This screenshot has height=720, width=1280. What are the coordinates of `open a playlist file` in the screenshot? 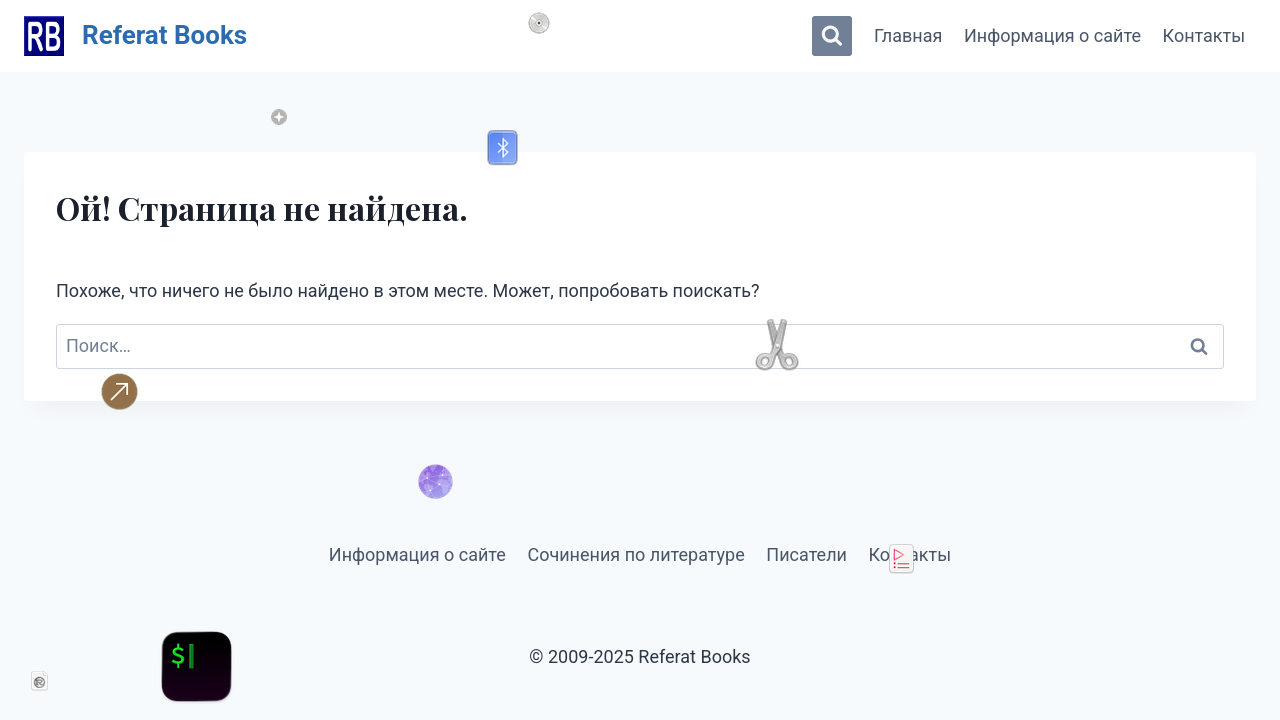 It's located at (901, 558).